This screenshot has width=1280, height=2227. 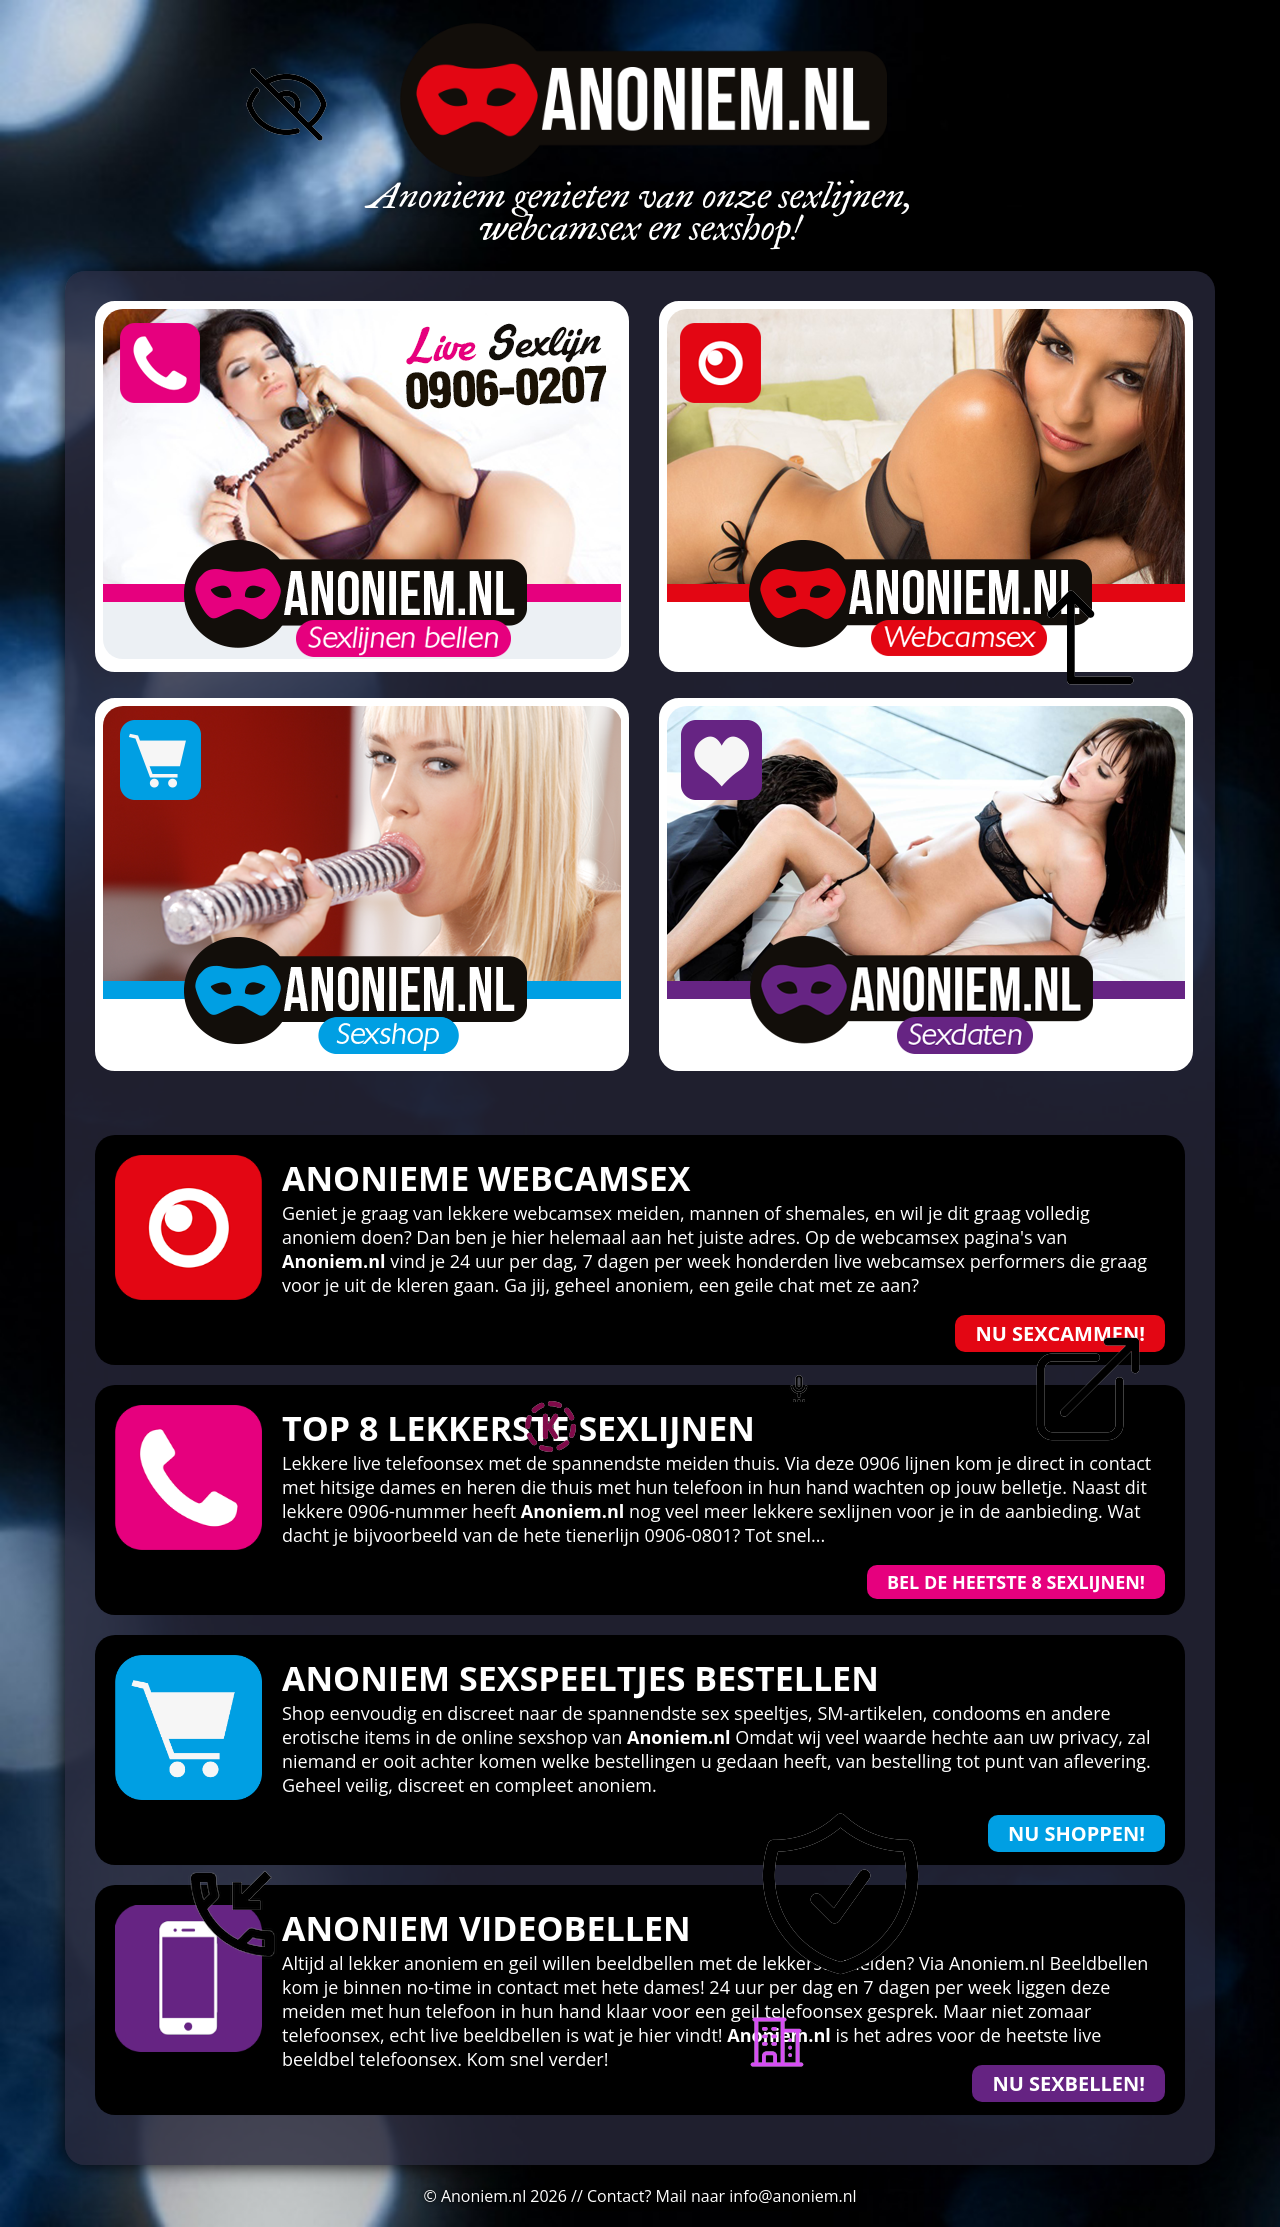 I want to click on indicates verified security or protection status, so click(x=840, y=1893).